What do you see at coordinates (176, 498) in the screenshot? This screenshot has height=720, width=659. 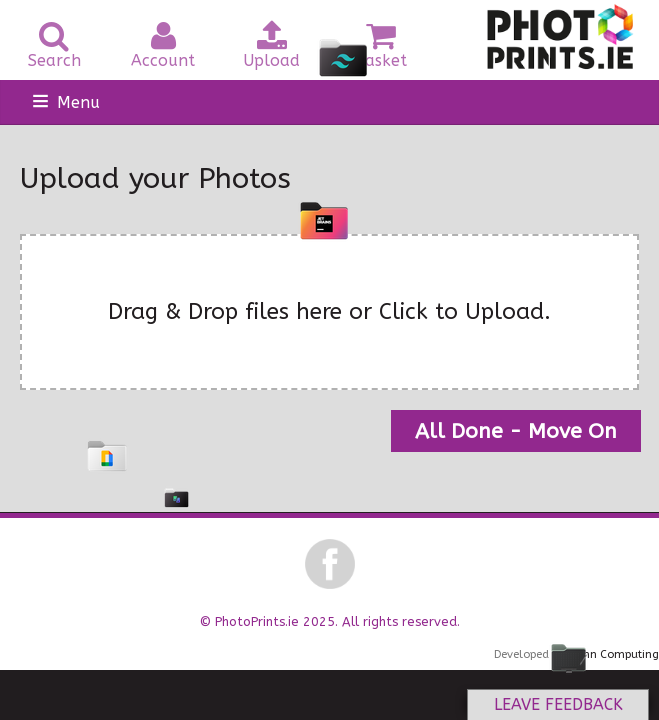 I see `open folder containing JetBrains Code With Me projects` at bounding box center [176, 498].